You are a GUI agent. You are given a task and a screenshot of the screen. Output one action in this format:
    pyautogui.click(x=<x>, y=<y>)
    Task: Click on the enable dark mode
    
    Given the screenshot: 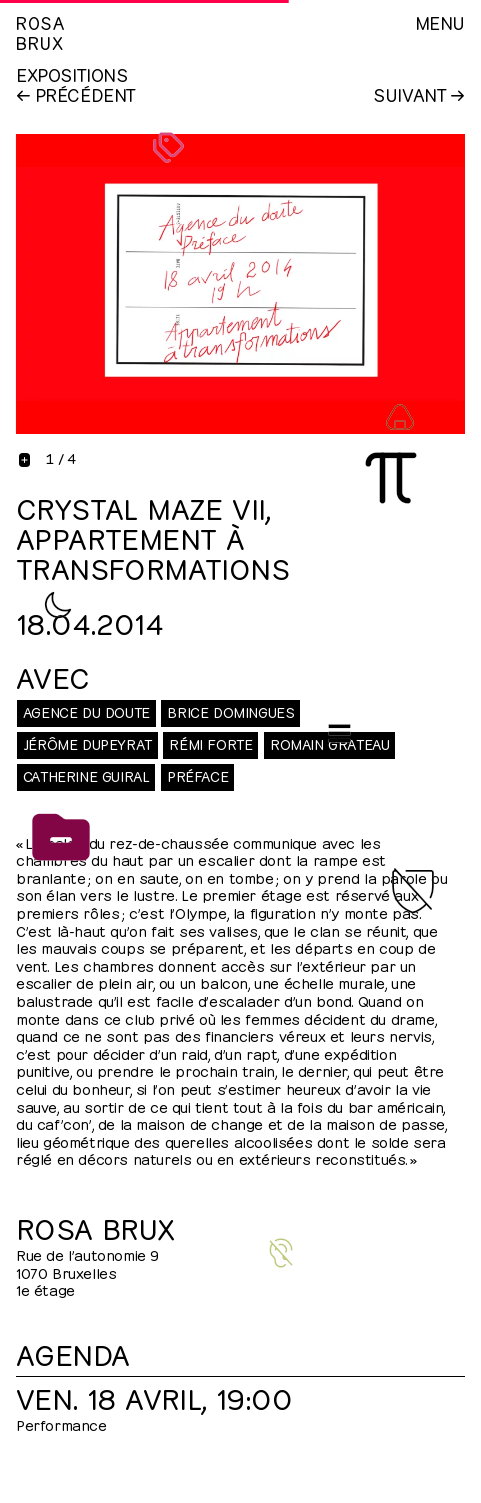 What is the action you would take?
    pyautogui.click(x=58, y=605)
    